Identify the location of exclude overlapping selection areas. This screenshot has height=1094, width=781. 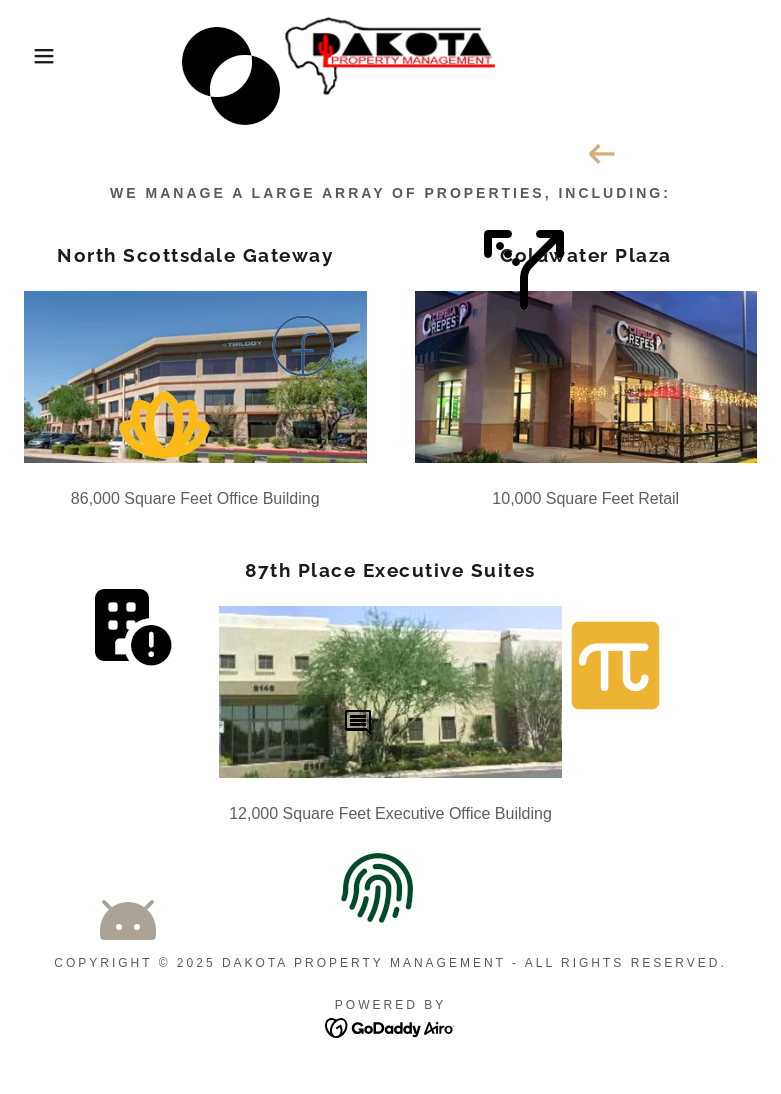
(231, 76).